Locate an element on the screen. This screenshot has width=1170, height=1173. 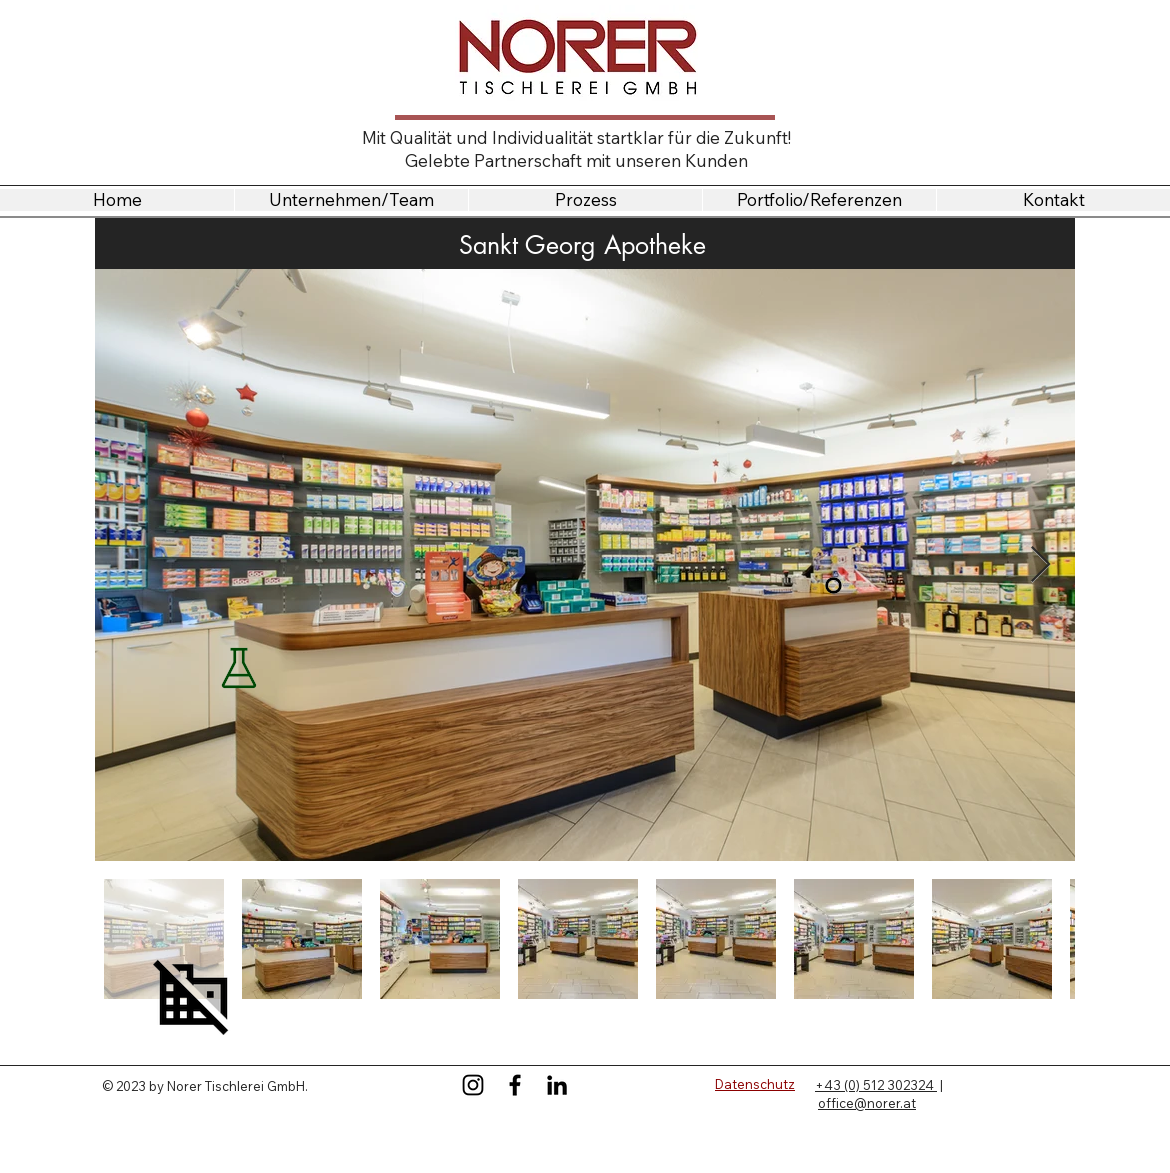
indicates a domain or website is disabled is located at coordinates (193, 994).